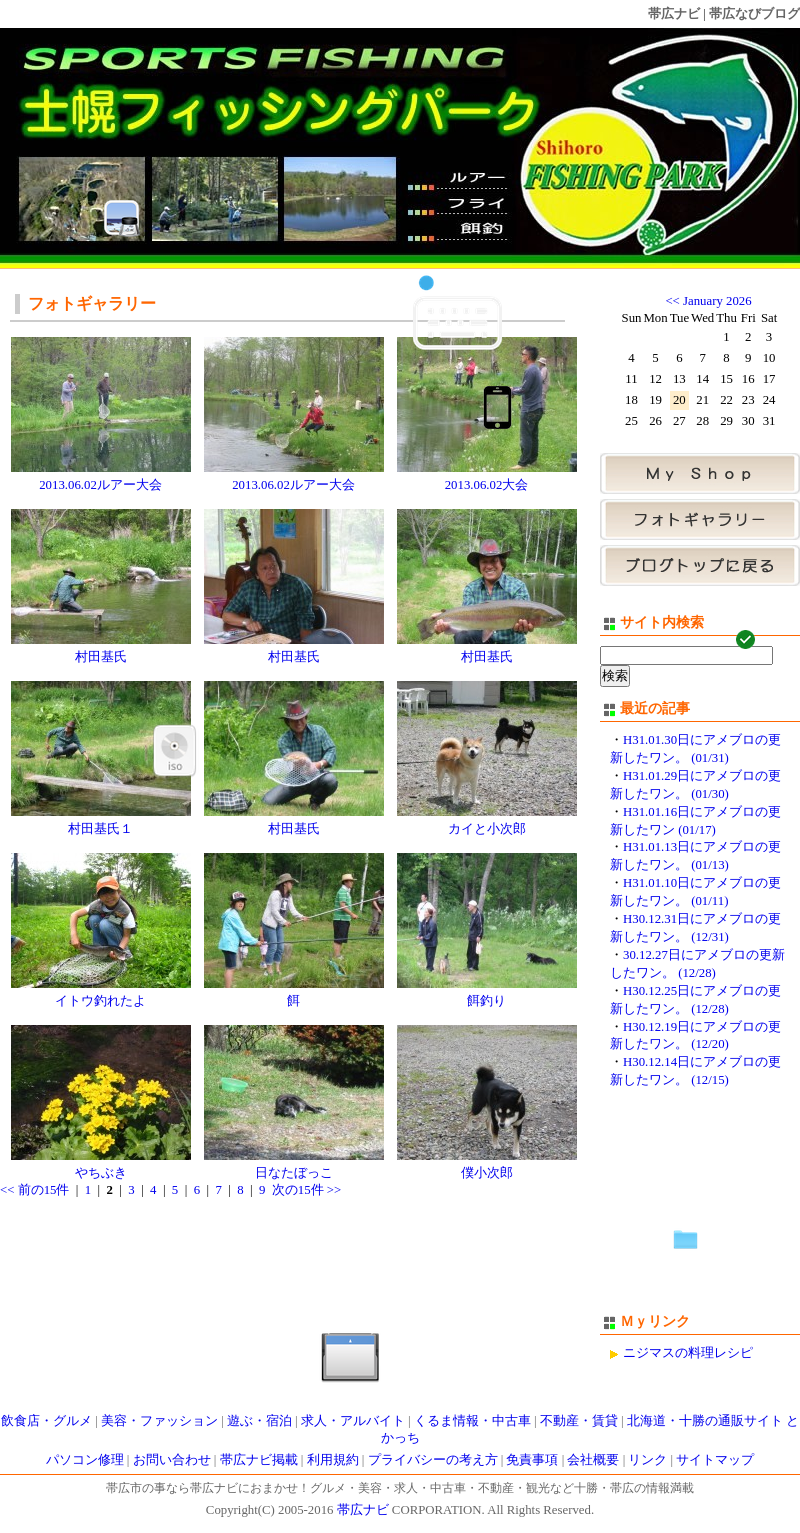  What do you see at coordinates (745, 639) in the screenshot?
I see `confirm or approve an action` at bounding box center [745, 639].